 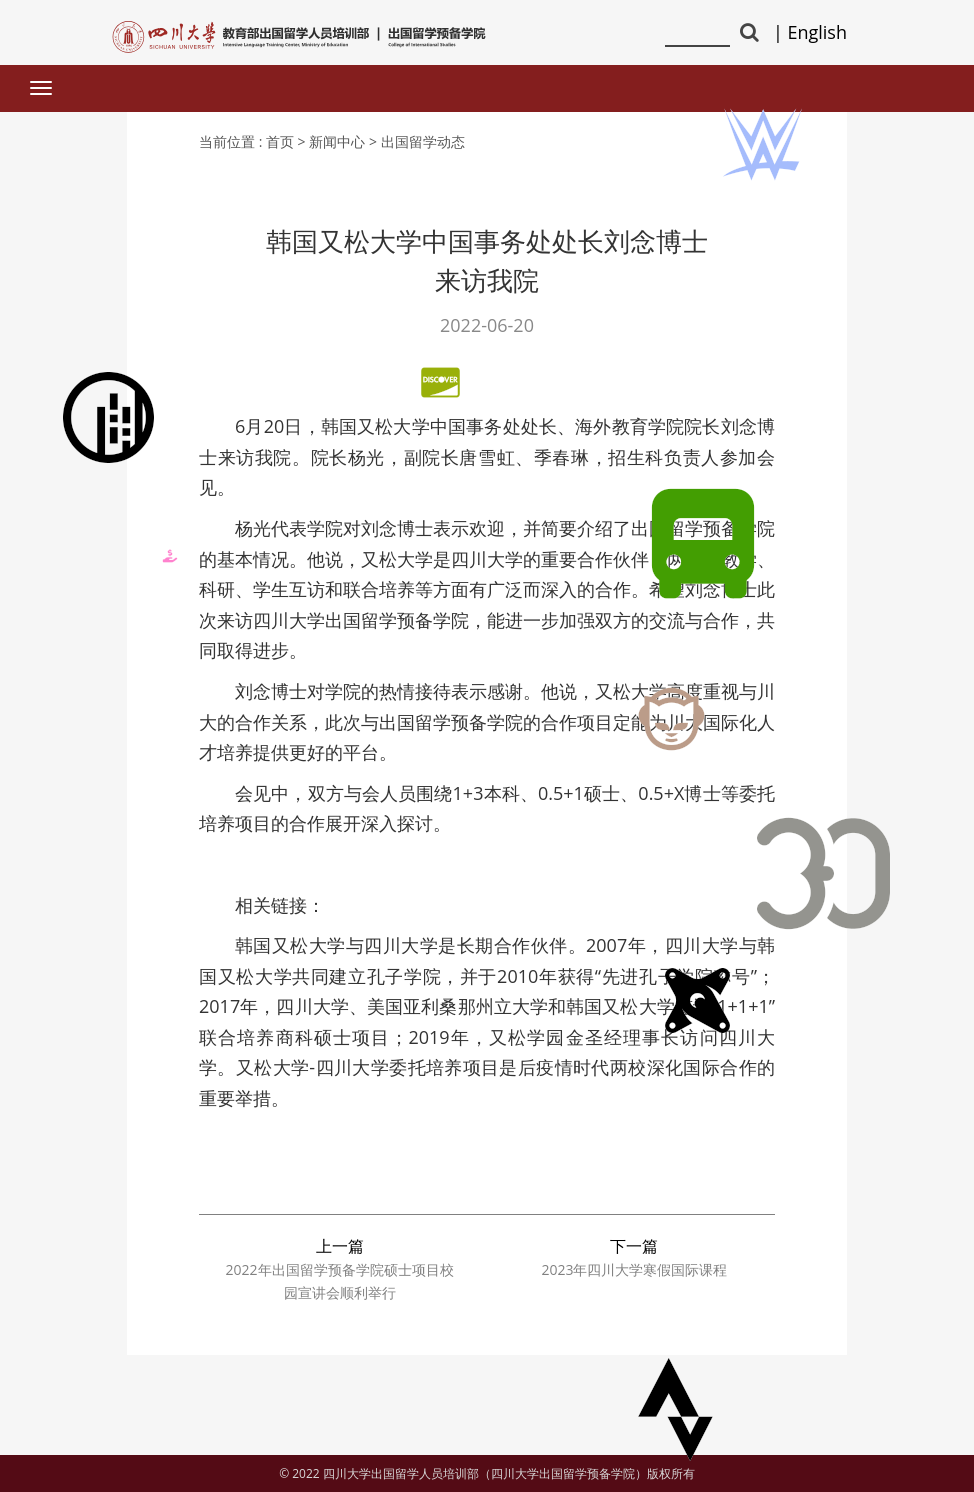 I want to click on dbt (data build tool) logo, so click(x=697, y=1000).